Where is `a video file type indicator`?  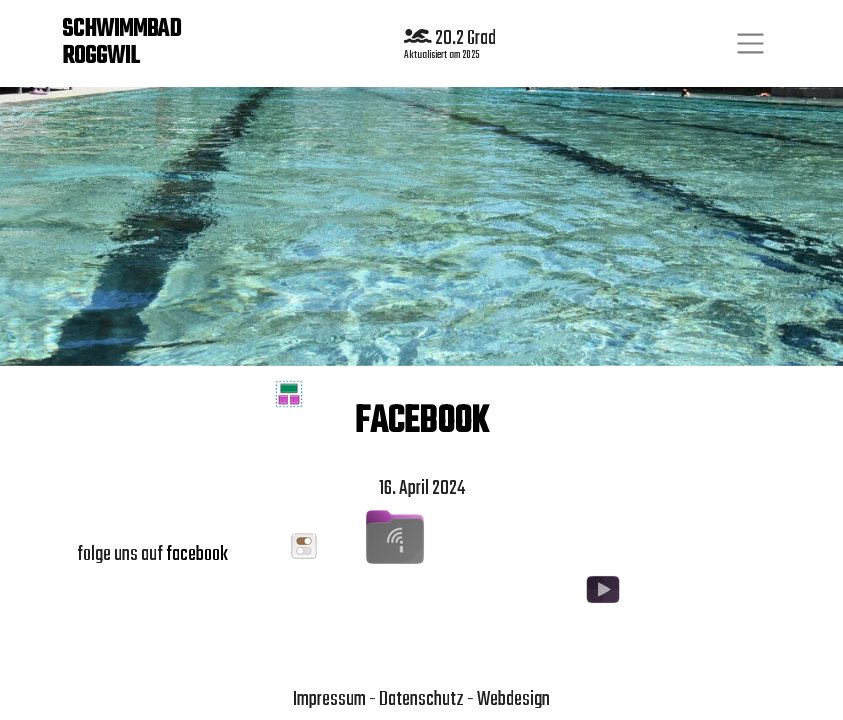 a video file type indicator is located at coordinates (603, 588).